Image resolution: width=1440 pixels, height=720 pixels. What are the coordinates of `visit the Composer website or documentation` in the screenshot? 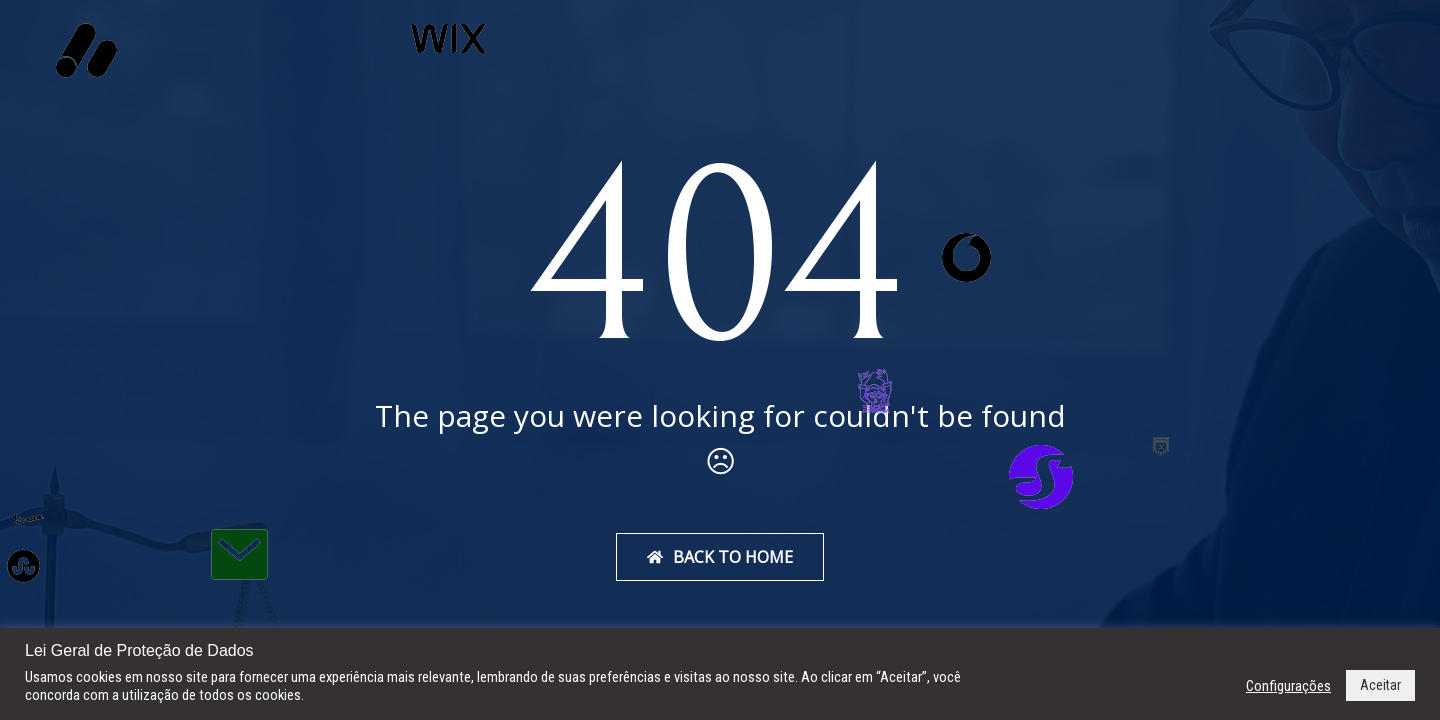 It's located at (875, 391).